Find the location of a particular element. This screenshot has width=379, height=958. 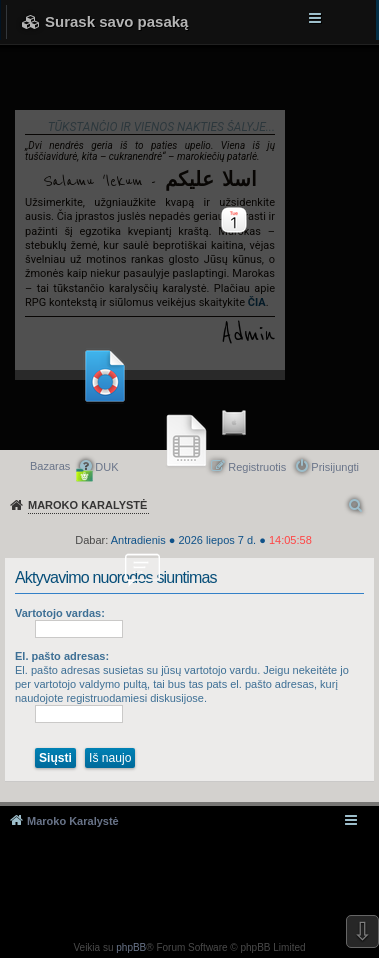

neochat messaging app system tray icon is located at coordinates (142, 570).